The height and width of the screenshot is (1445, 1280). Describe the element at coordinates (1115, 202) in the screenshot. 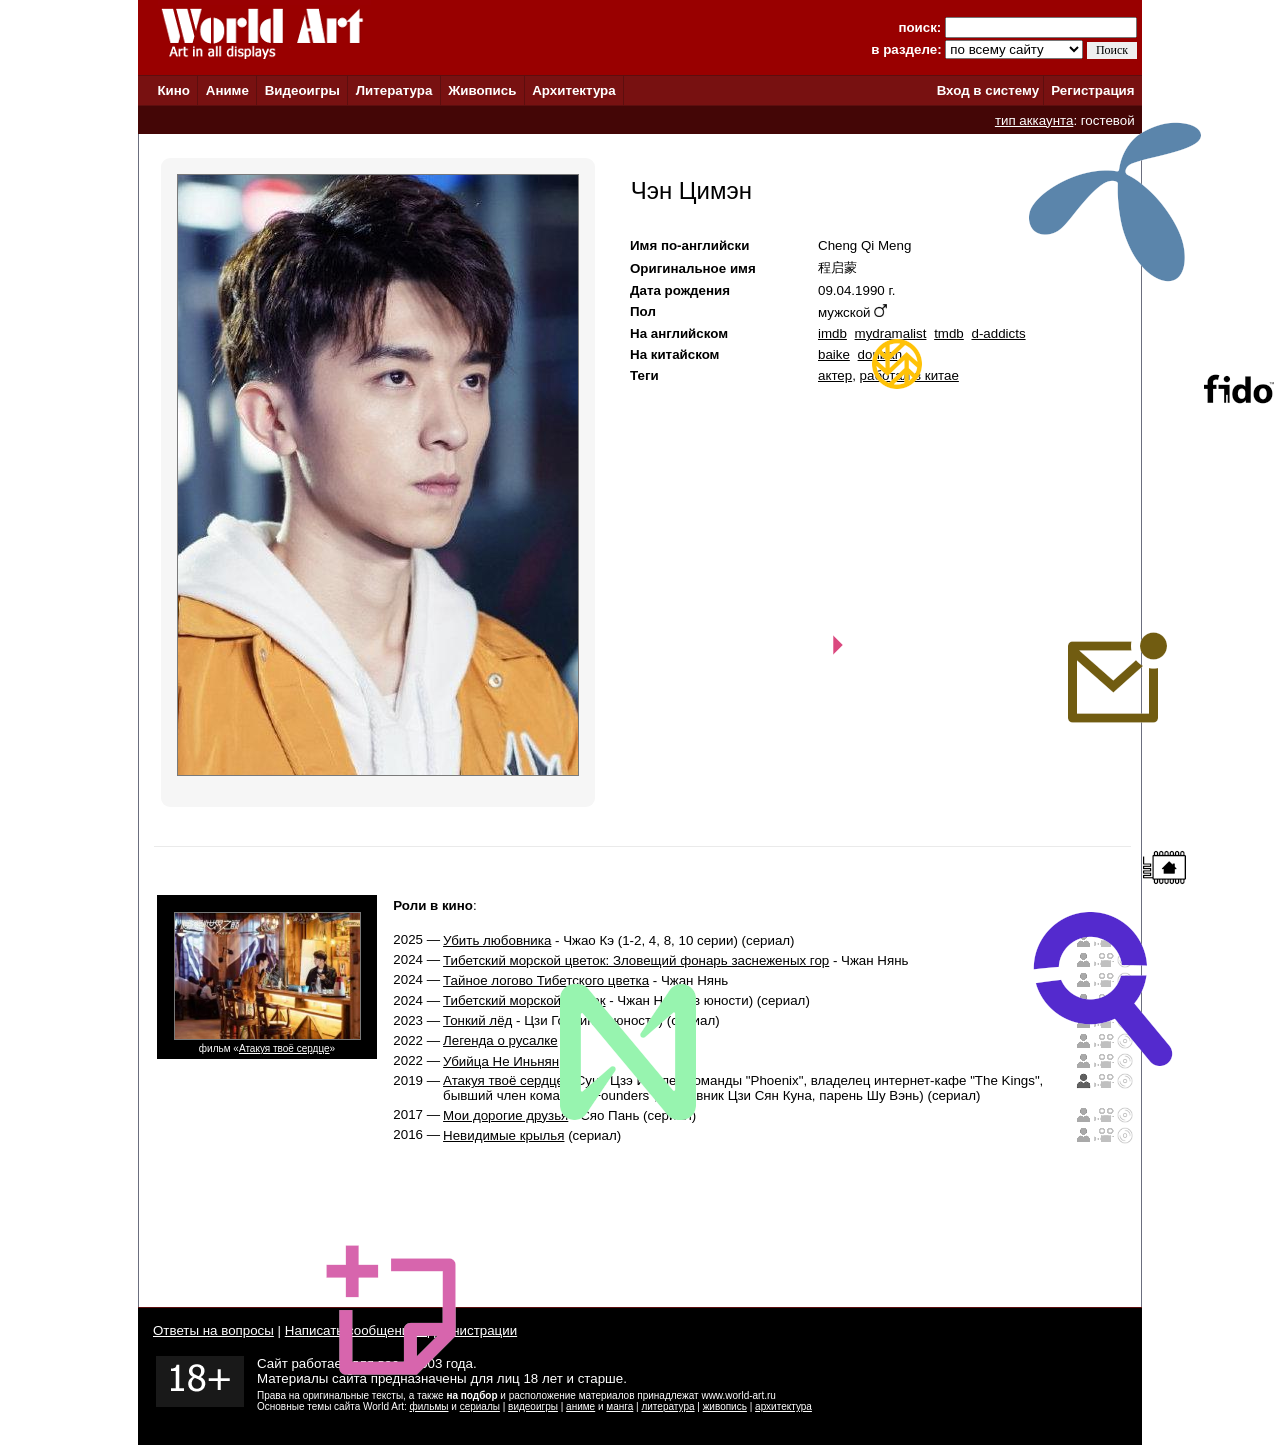

I see `telenor telecommunications company logo` at that location.